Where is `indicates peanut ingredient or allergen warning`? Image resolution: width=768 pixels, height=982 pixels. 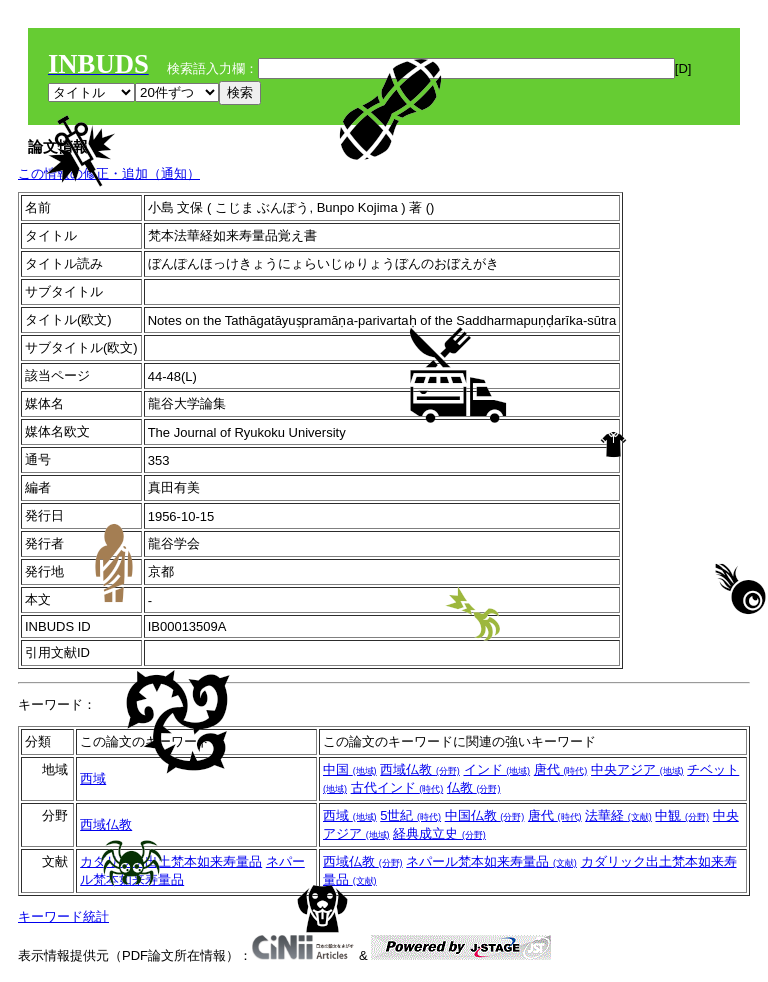 indicates peanut ingredient or allergen warning is located at coordinates (390, 109).